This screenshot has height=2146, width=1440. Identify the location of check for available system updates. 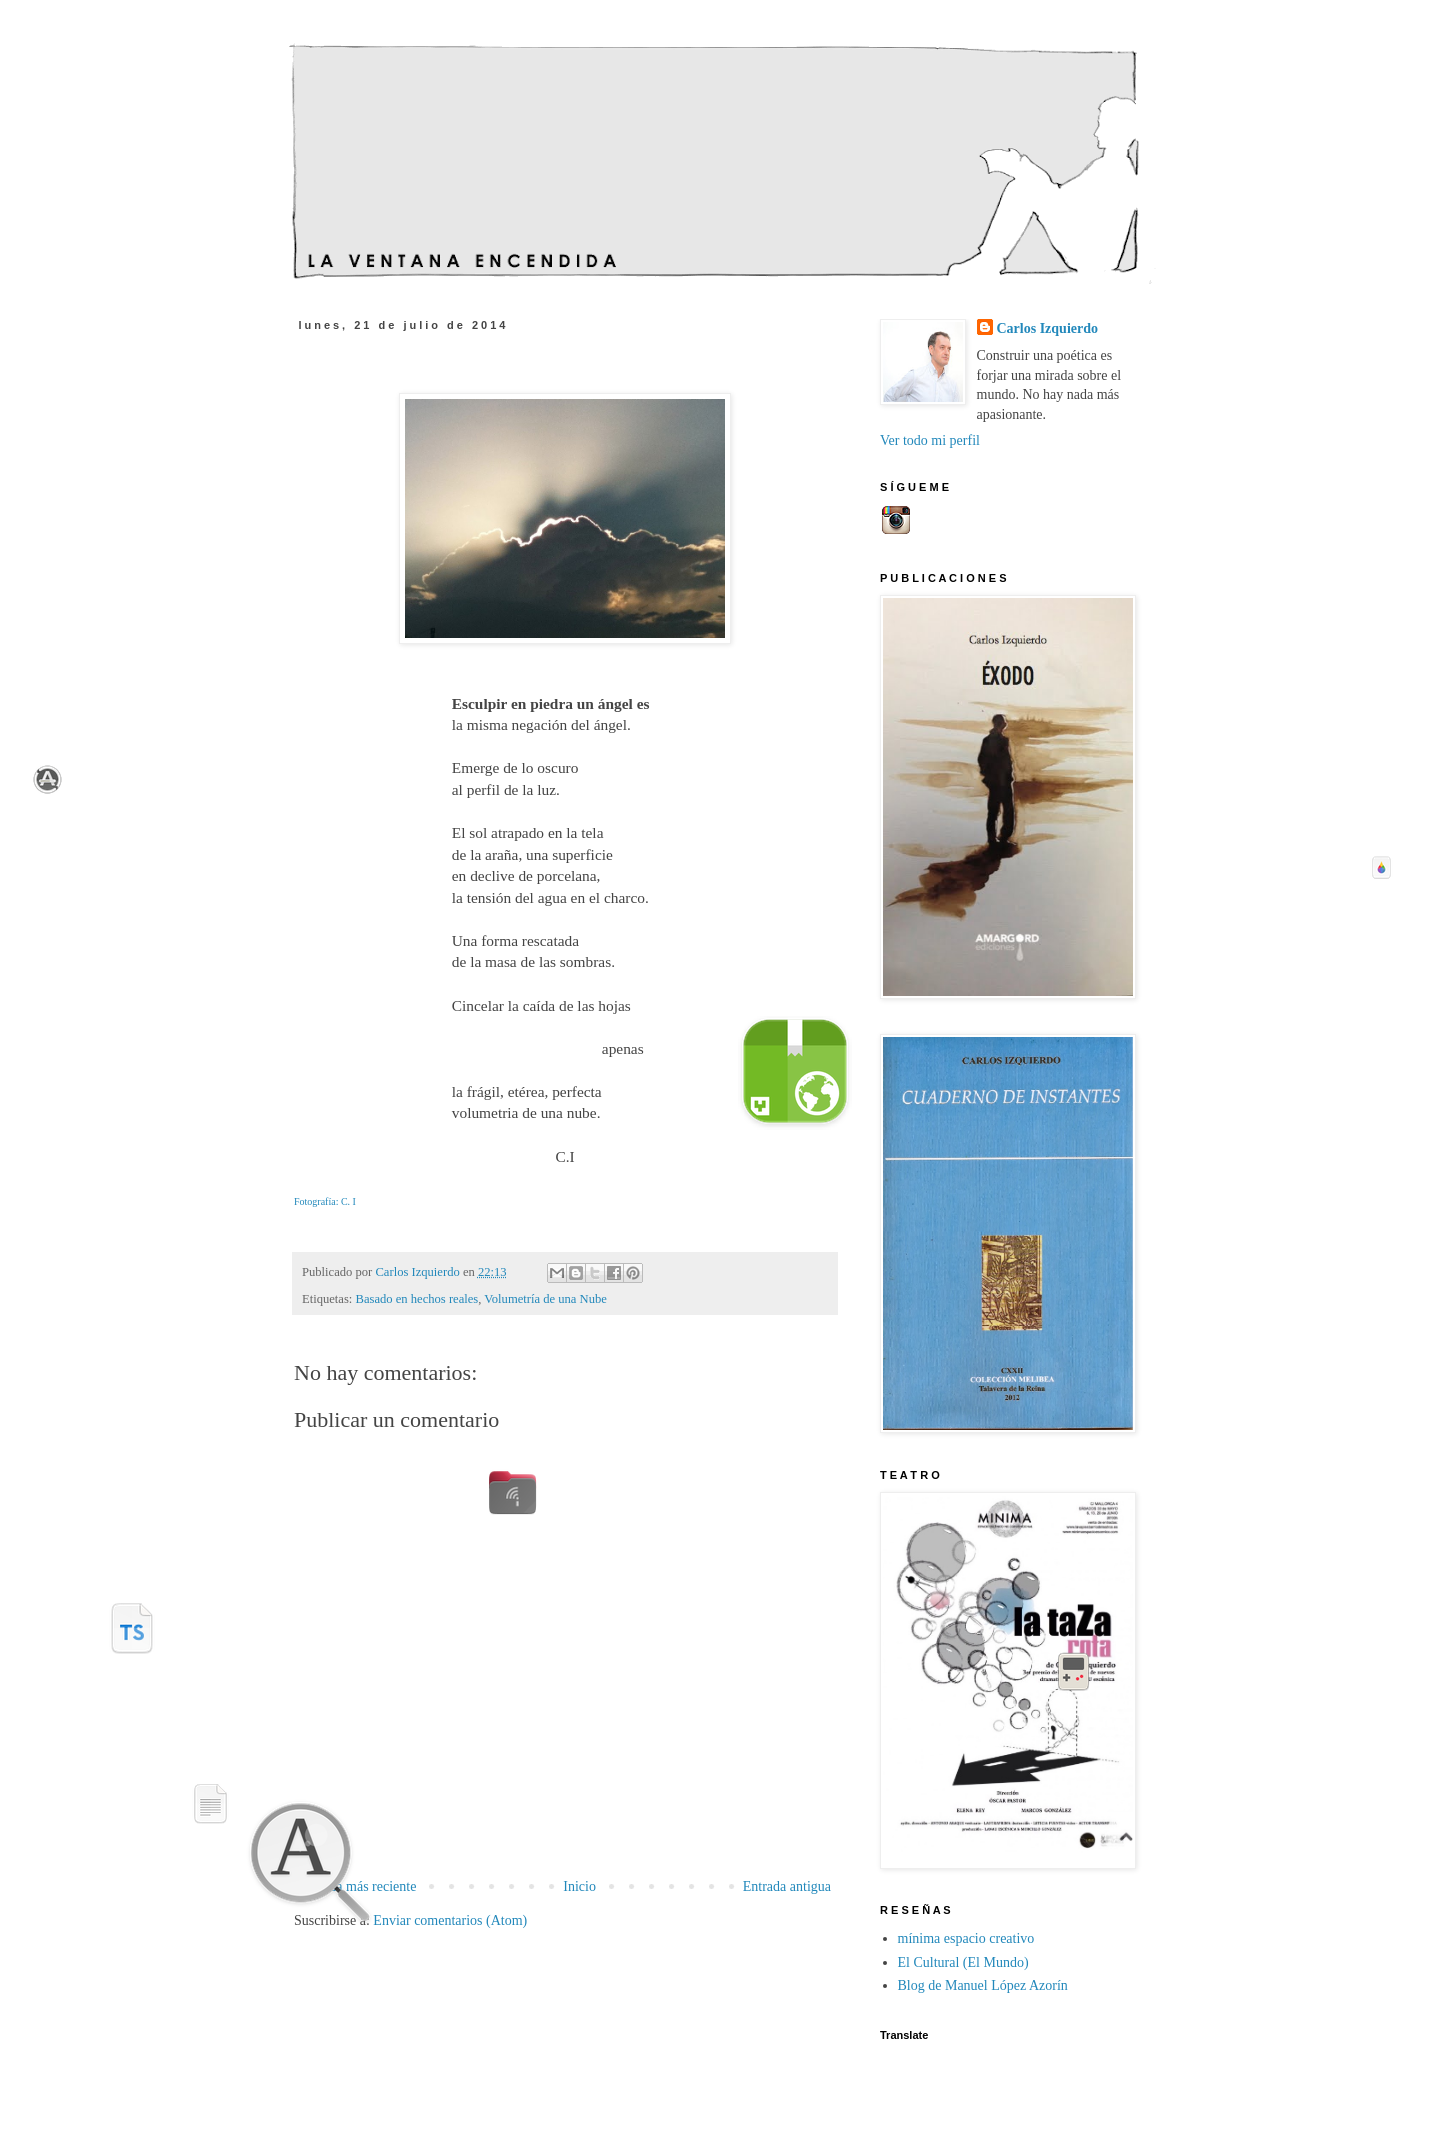
(47, 779).